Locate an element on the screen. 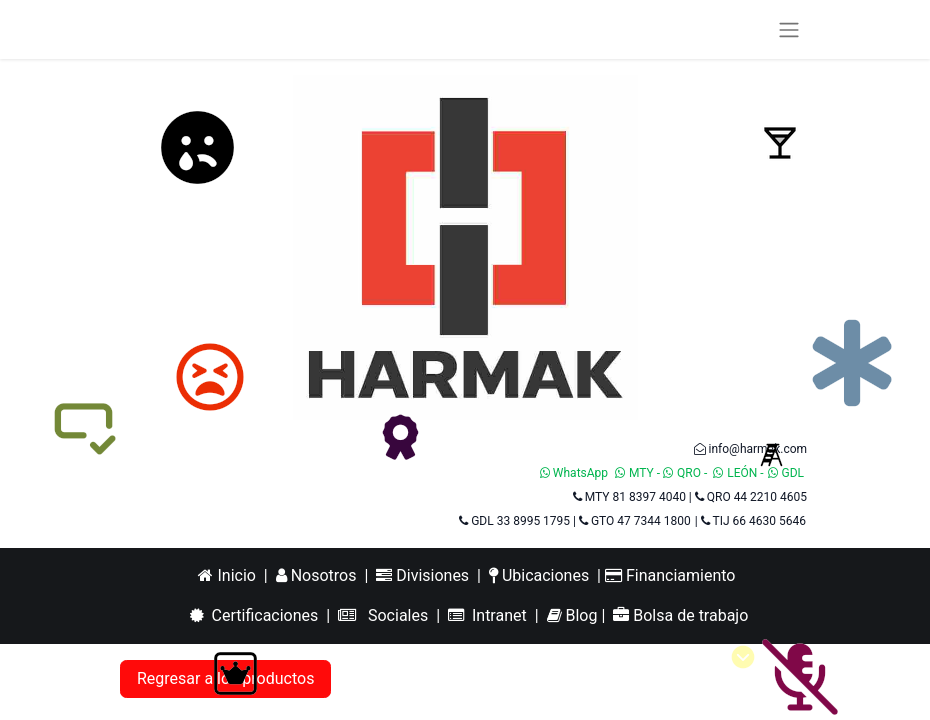 This screenshot has width=930, height=720. expand to show more content is located at coordinates (743, 657).